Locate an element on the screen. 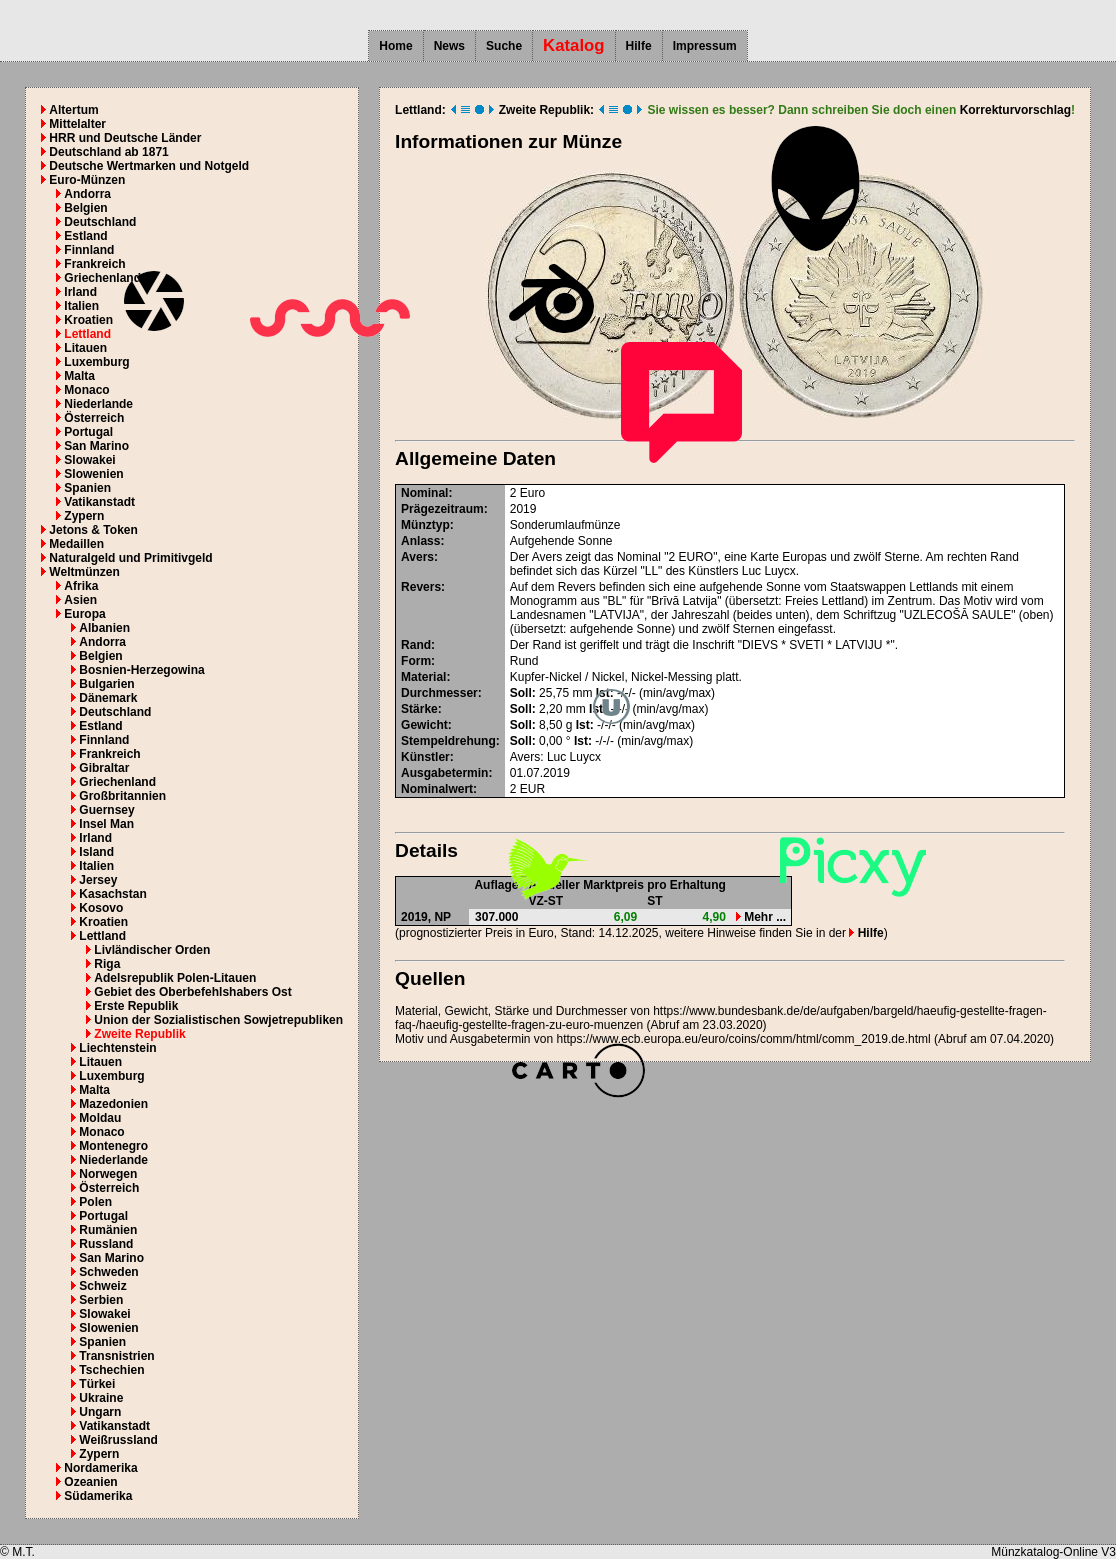  LaTeX typesetting system logo is located at coordinates (548, 869).